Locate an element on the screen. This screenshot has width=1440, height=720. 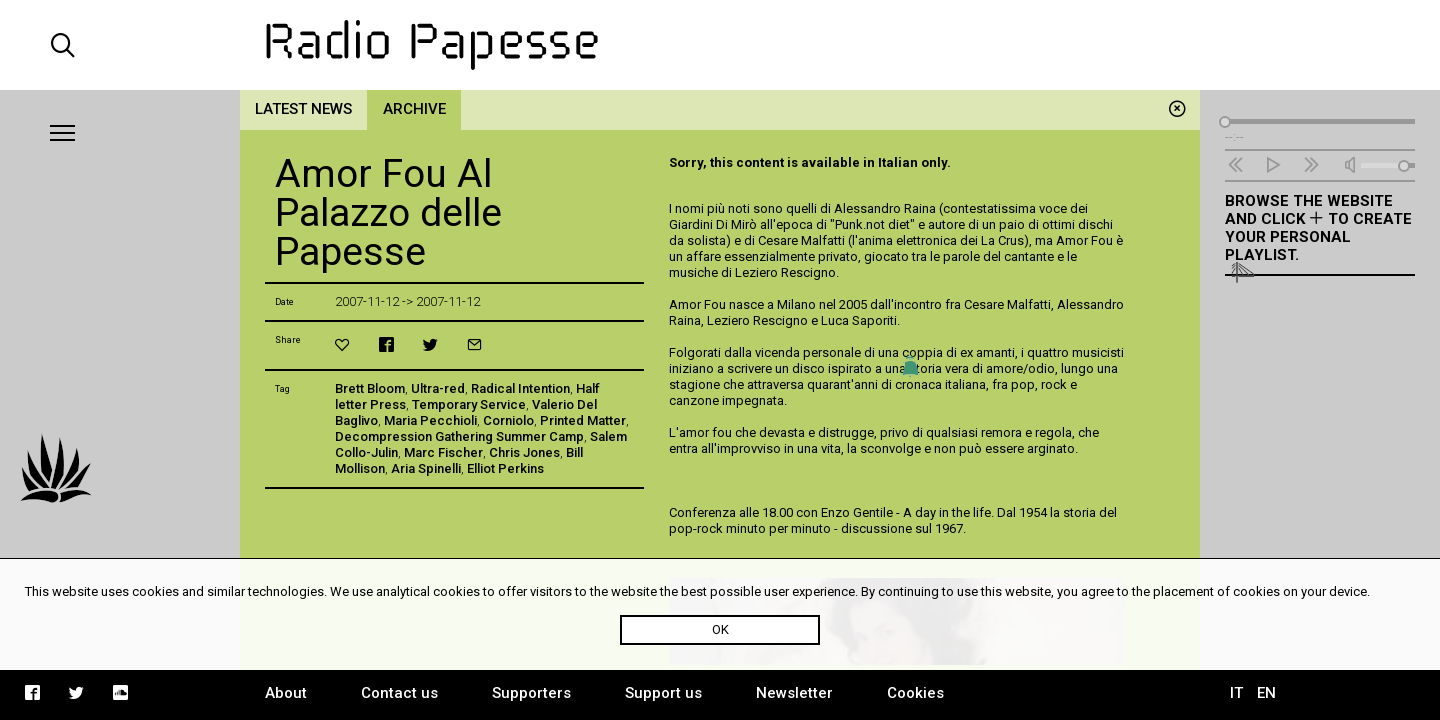
view bridge or infrastructure locations is located at coordinates (1243, 272).